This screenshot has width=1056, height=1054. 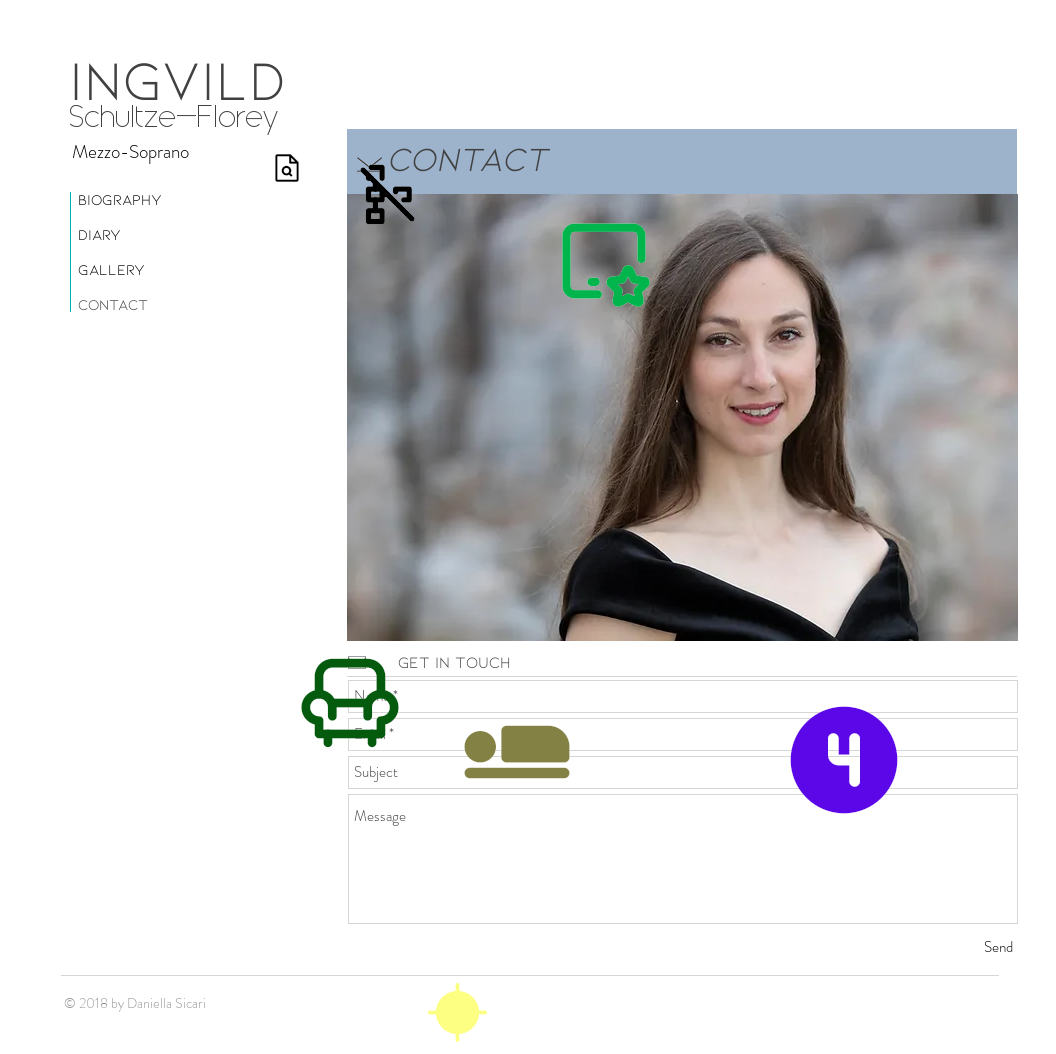 I want to click on view hotel or accommodation options, so click(x=517, y=752).